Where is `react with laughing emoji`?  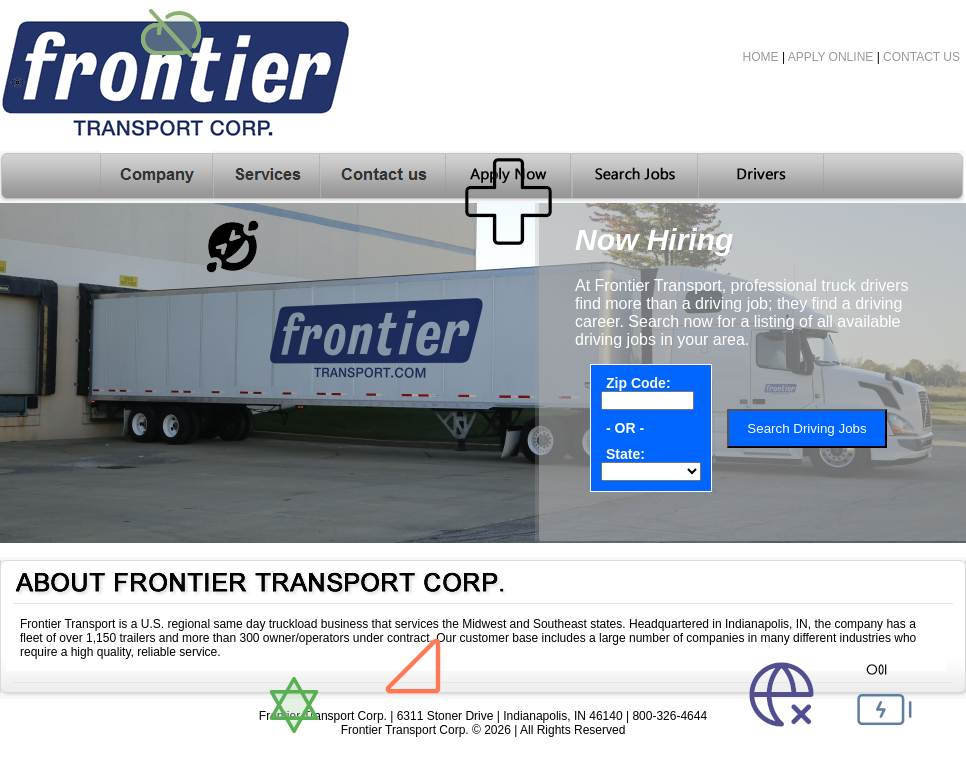 react with laughing emoji is located at coordinates (232, 246).